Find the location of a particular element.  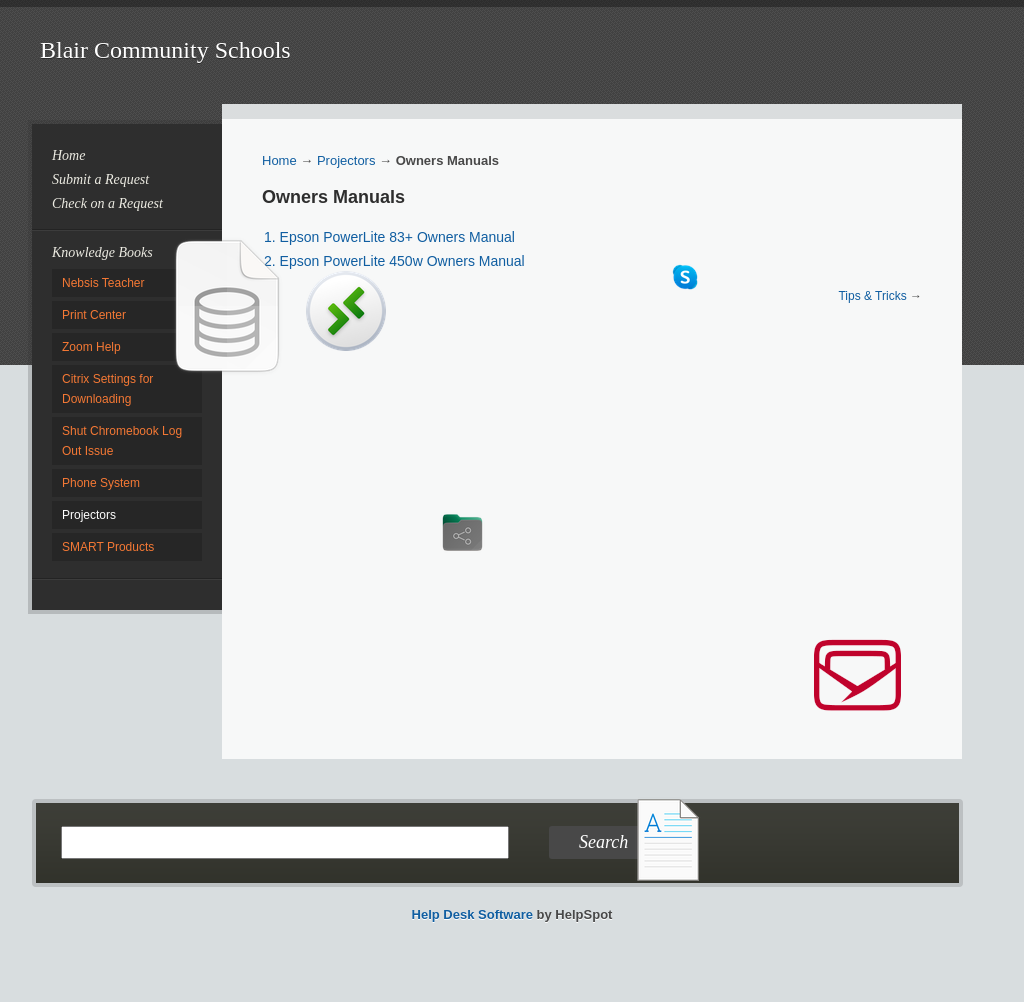

open a text document or word processing file is located at coordinates (668, 840).